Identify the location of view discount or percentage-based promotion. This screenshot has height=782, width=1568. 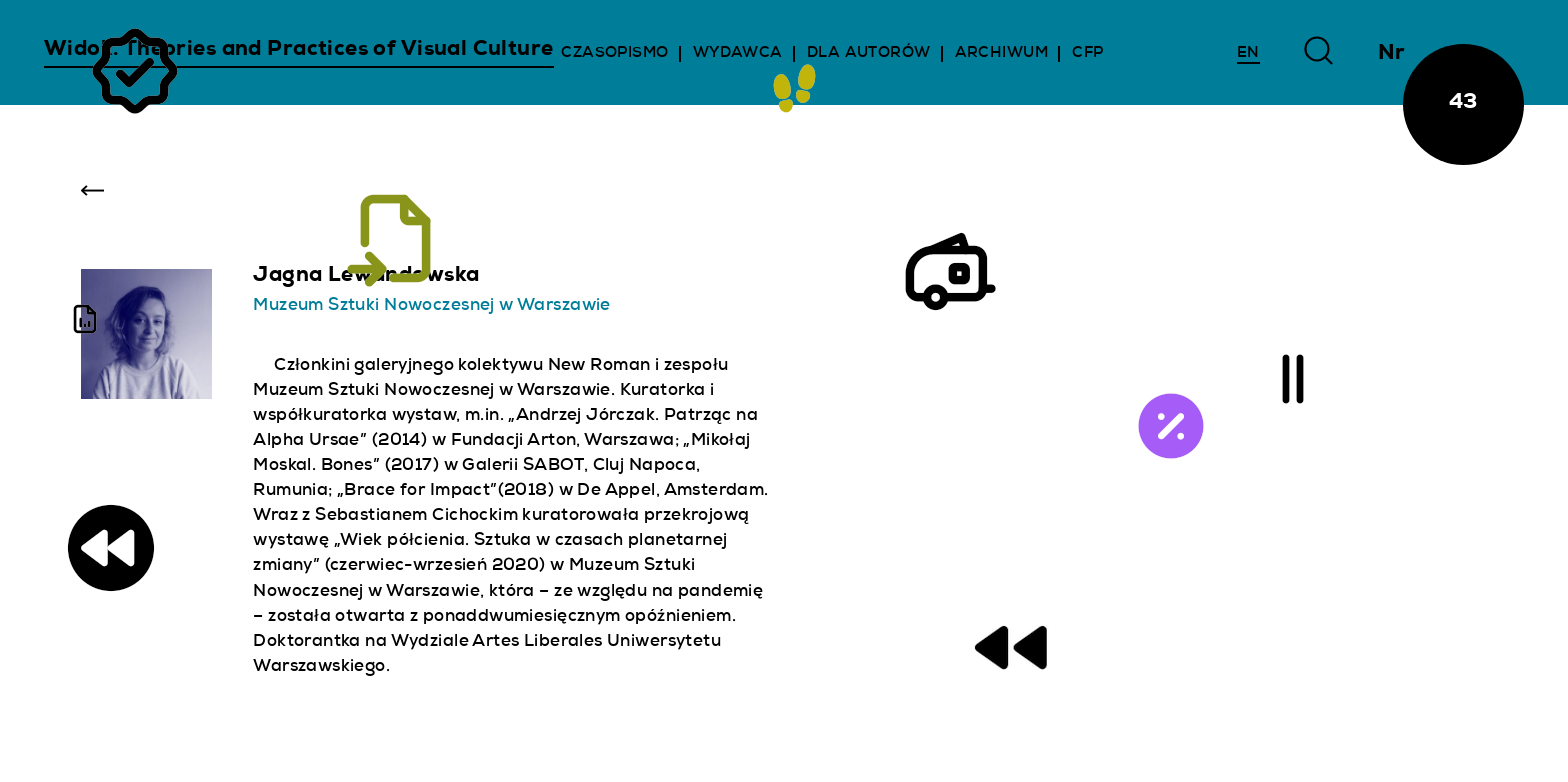
(1171, 426).